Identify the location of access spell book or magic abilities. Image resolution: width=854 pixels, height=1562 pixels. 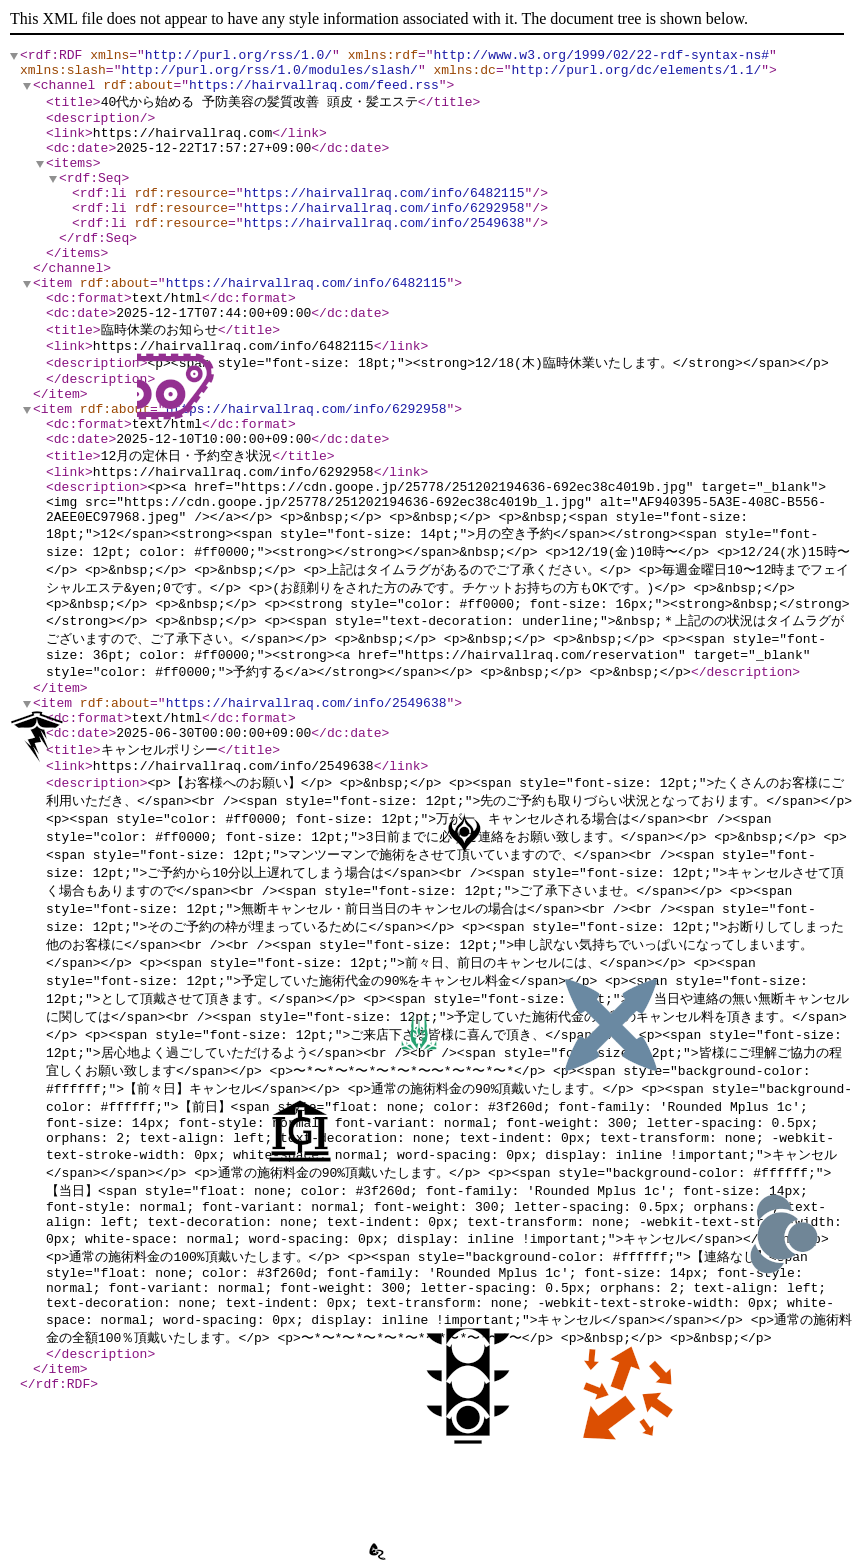
(37, 736).